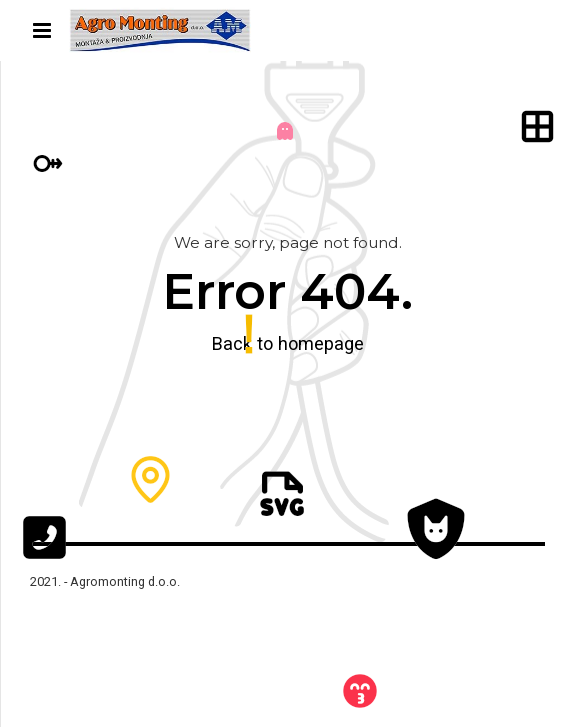 Image resolution: width=575 pixels, height=727 pixels. Describe the element at coordinates (360, 691) in the screenshot. I see `send a kiss or affectionate reaction` at that location.